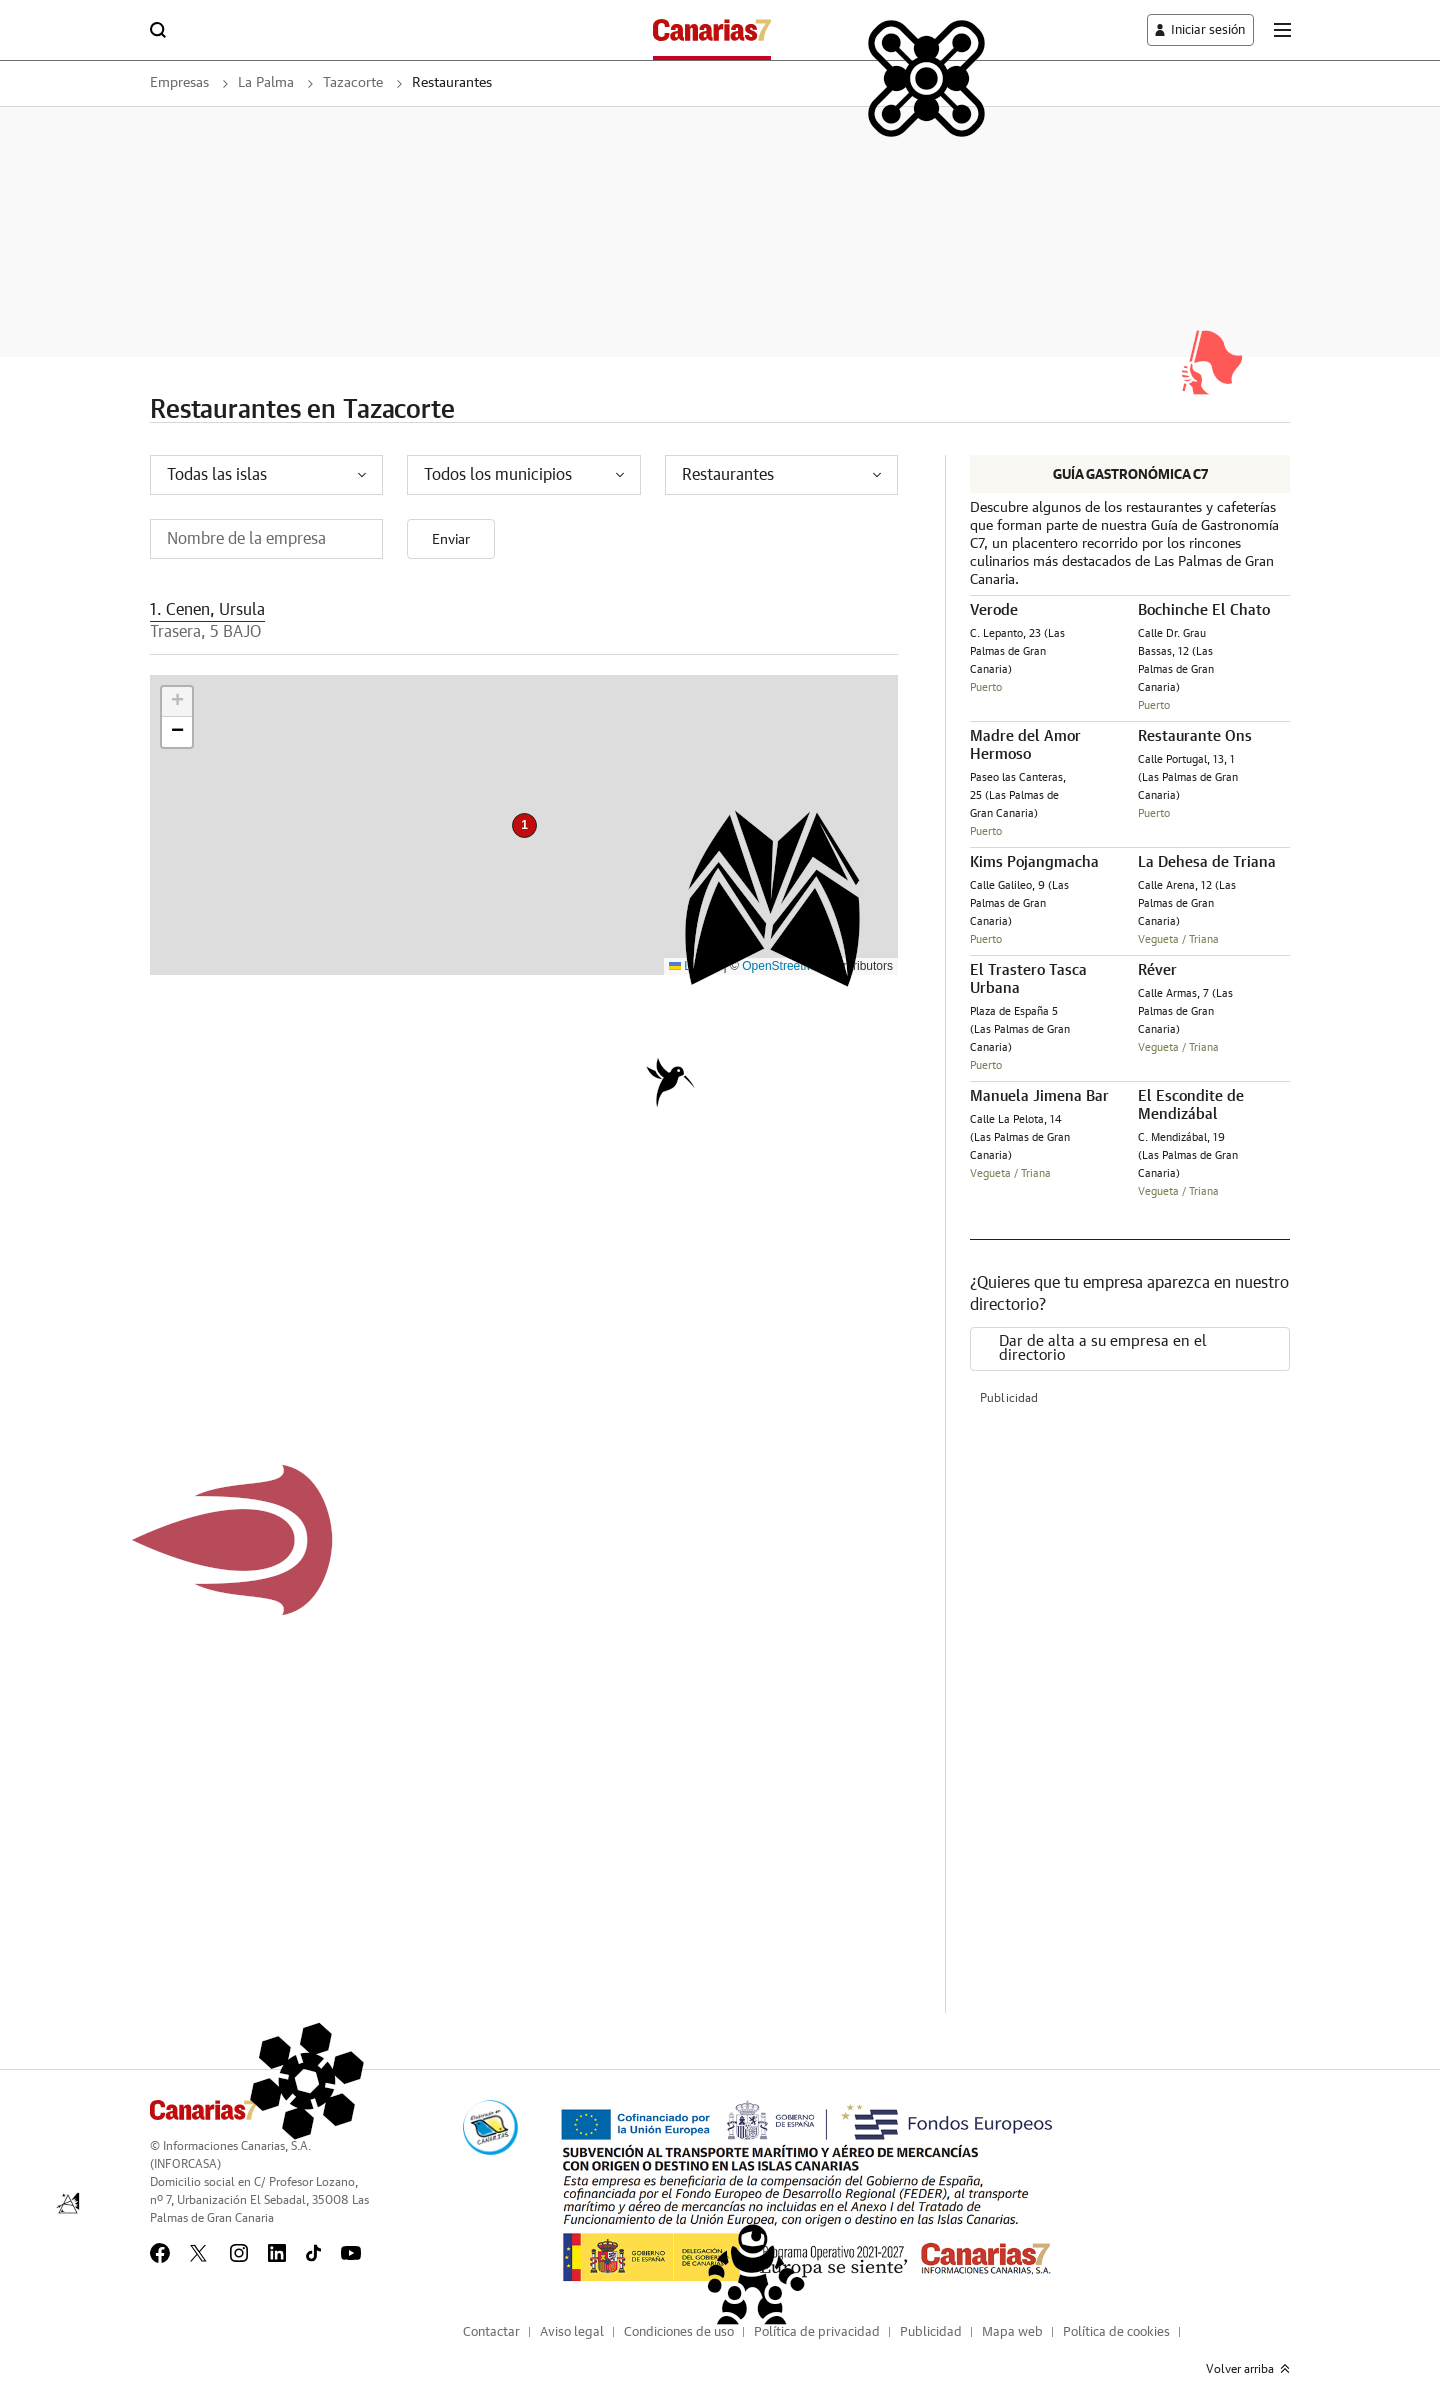 The width and height of the screenshot is (1440, 2404). Describe the element at coordinates (232, 1540) in the screenshot. I see `select the lucifer cannon weapon` at that location.